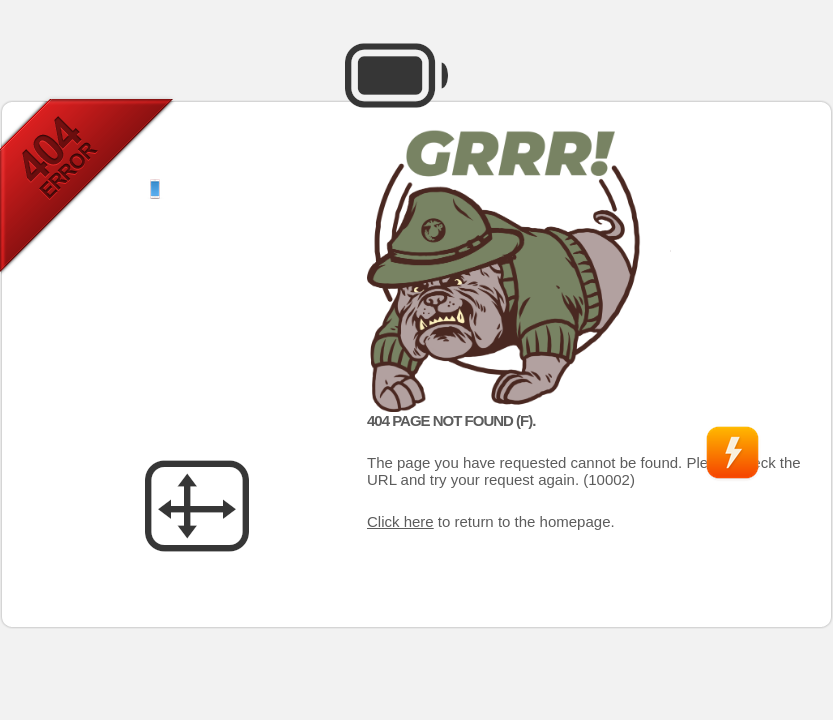 This screenshot has height=720, width=833. Describe the element at coordinates (197, 506) in the screenshot. I see `adjust display or screen settings` at that location.